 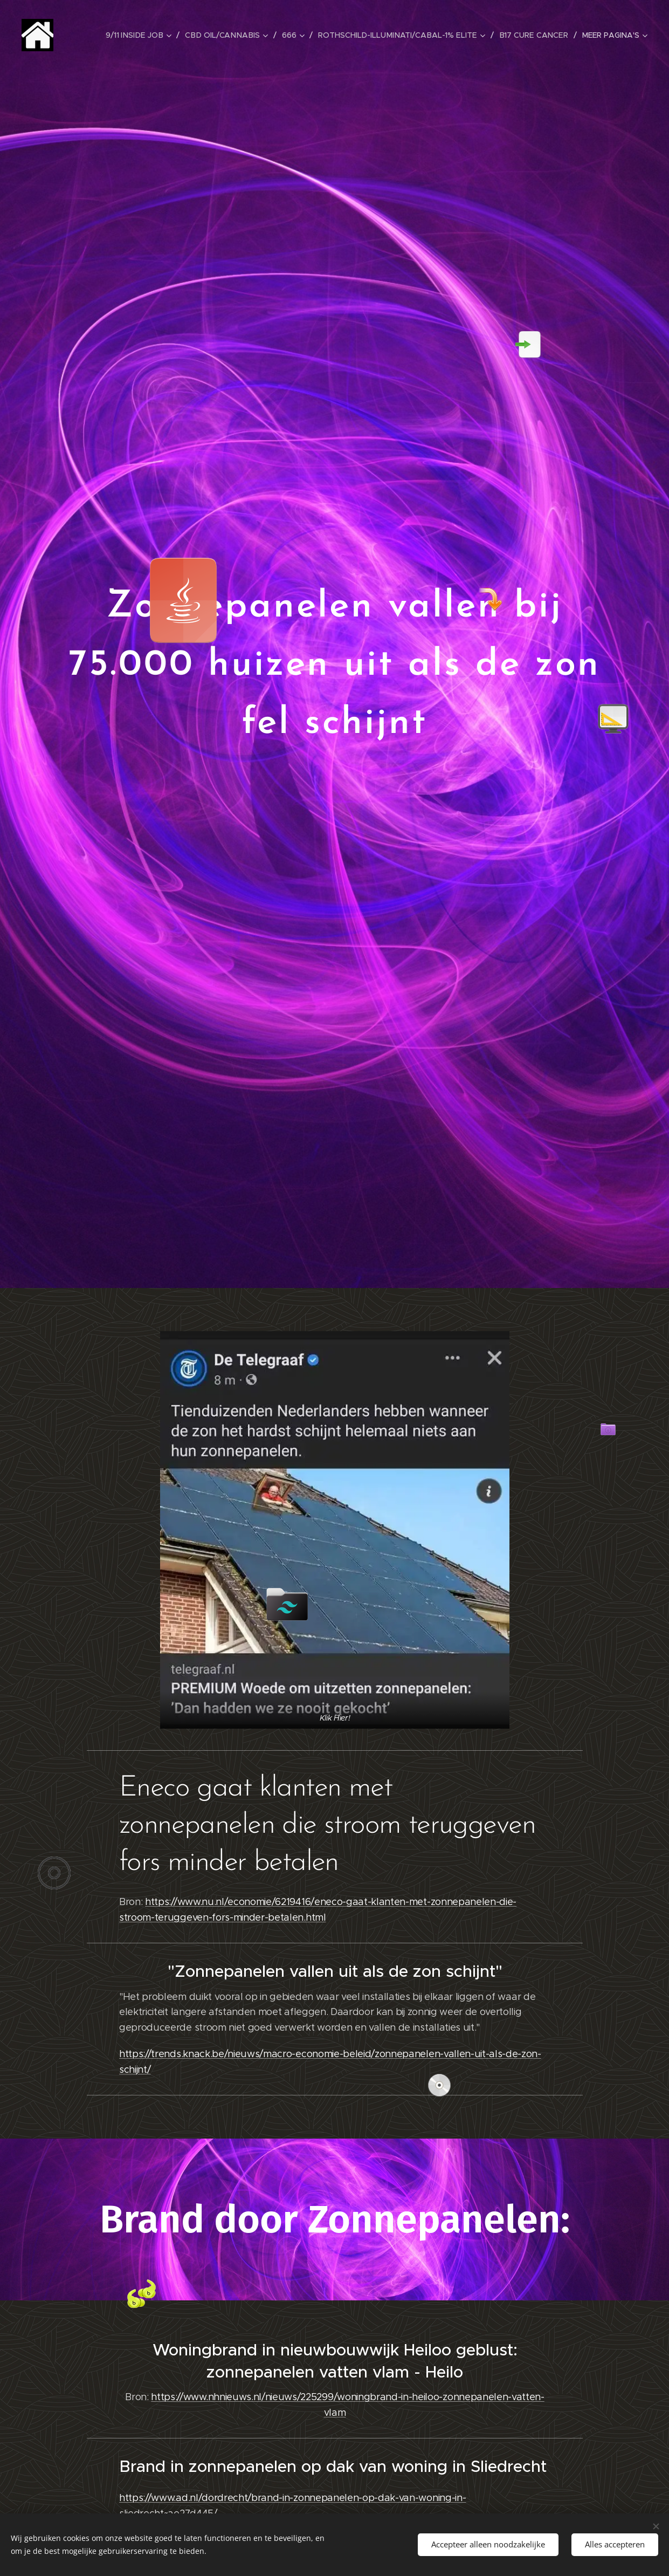 What do you see at coordinates (141, 2294) in the screenshot?
I see `beats fit pro earbuds in volt yellow` at bounding box center [141, 2294].